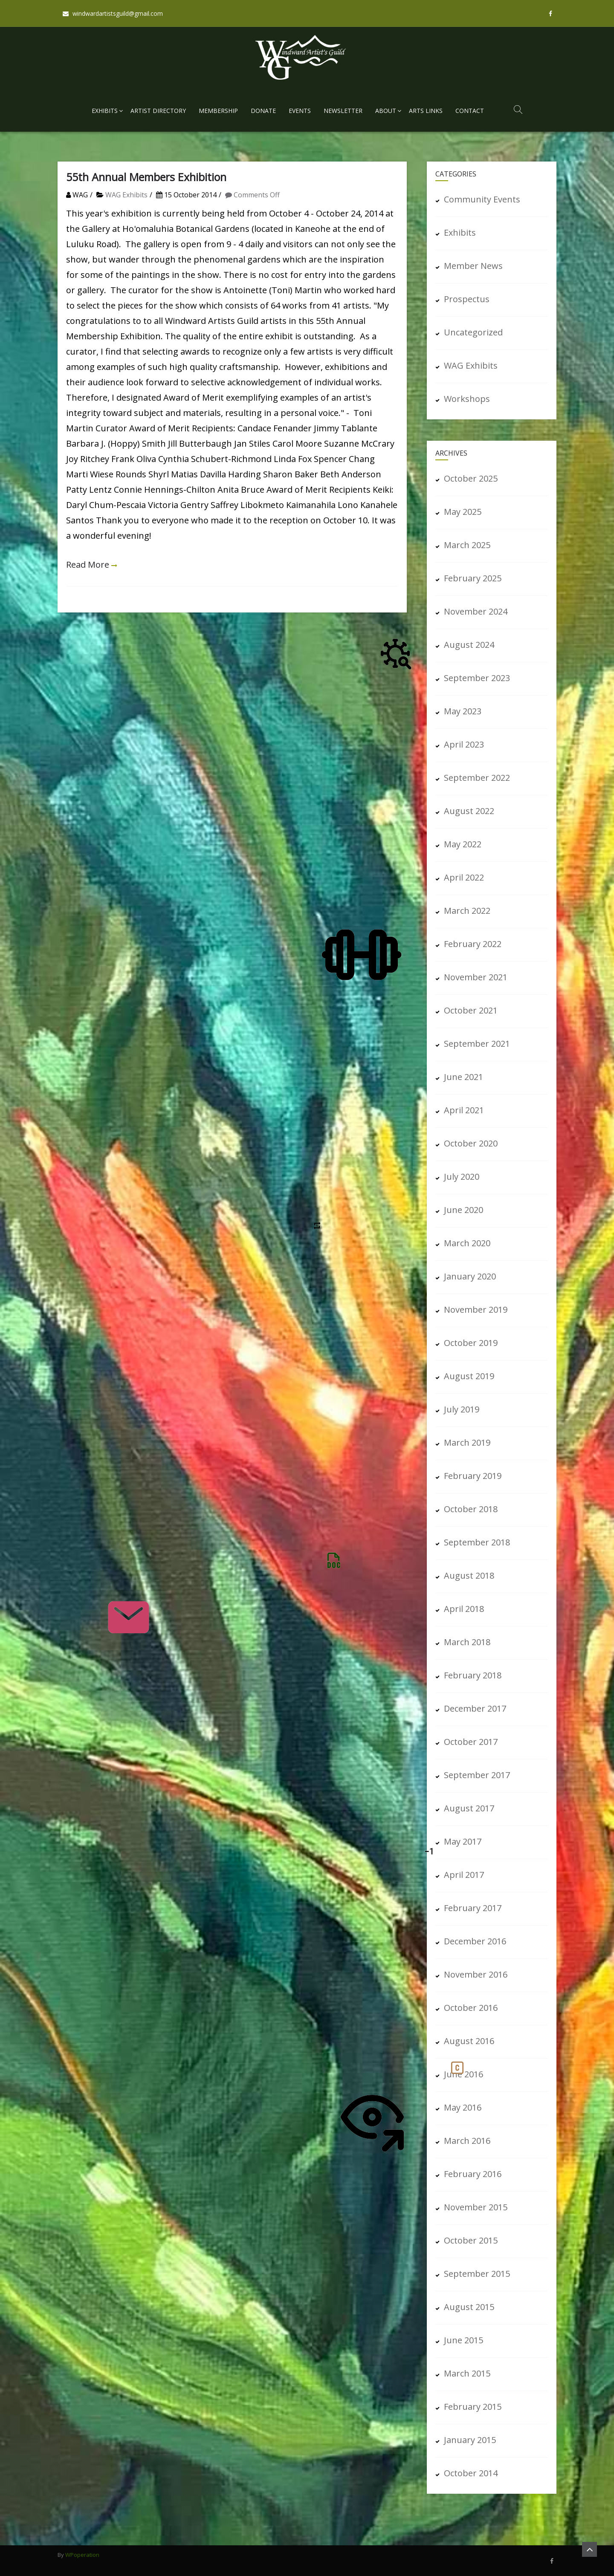 The width and height of the screenshot is (614, 2576). What do you see at coordinates (429, 1851) in the screenshot?
I see `decrease exposure by one stop` at bounding box center [429, 1851].